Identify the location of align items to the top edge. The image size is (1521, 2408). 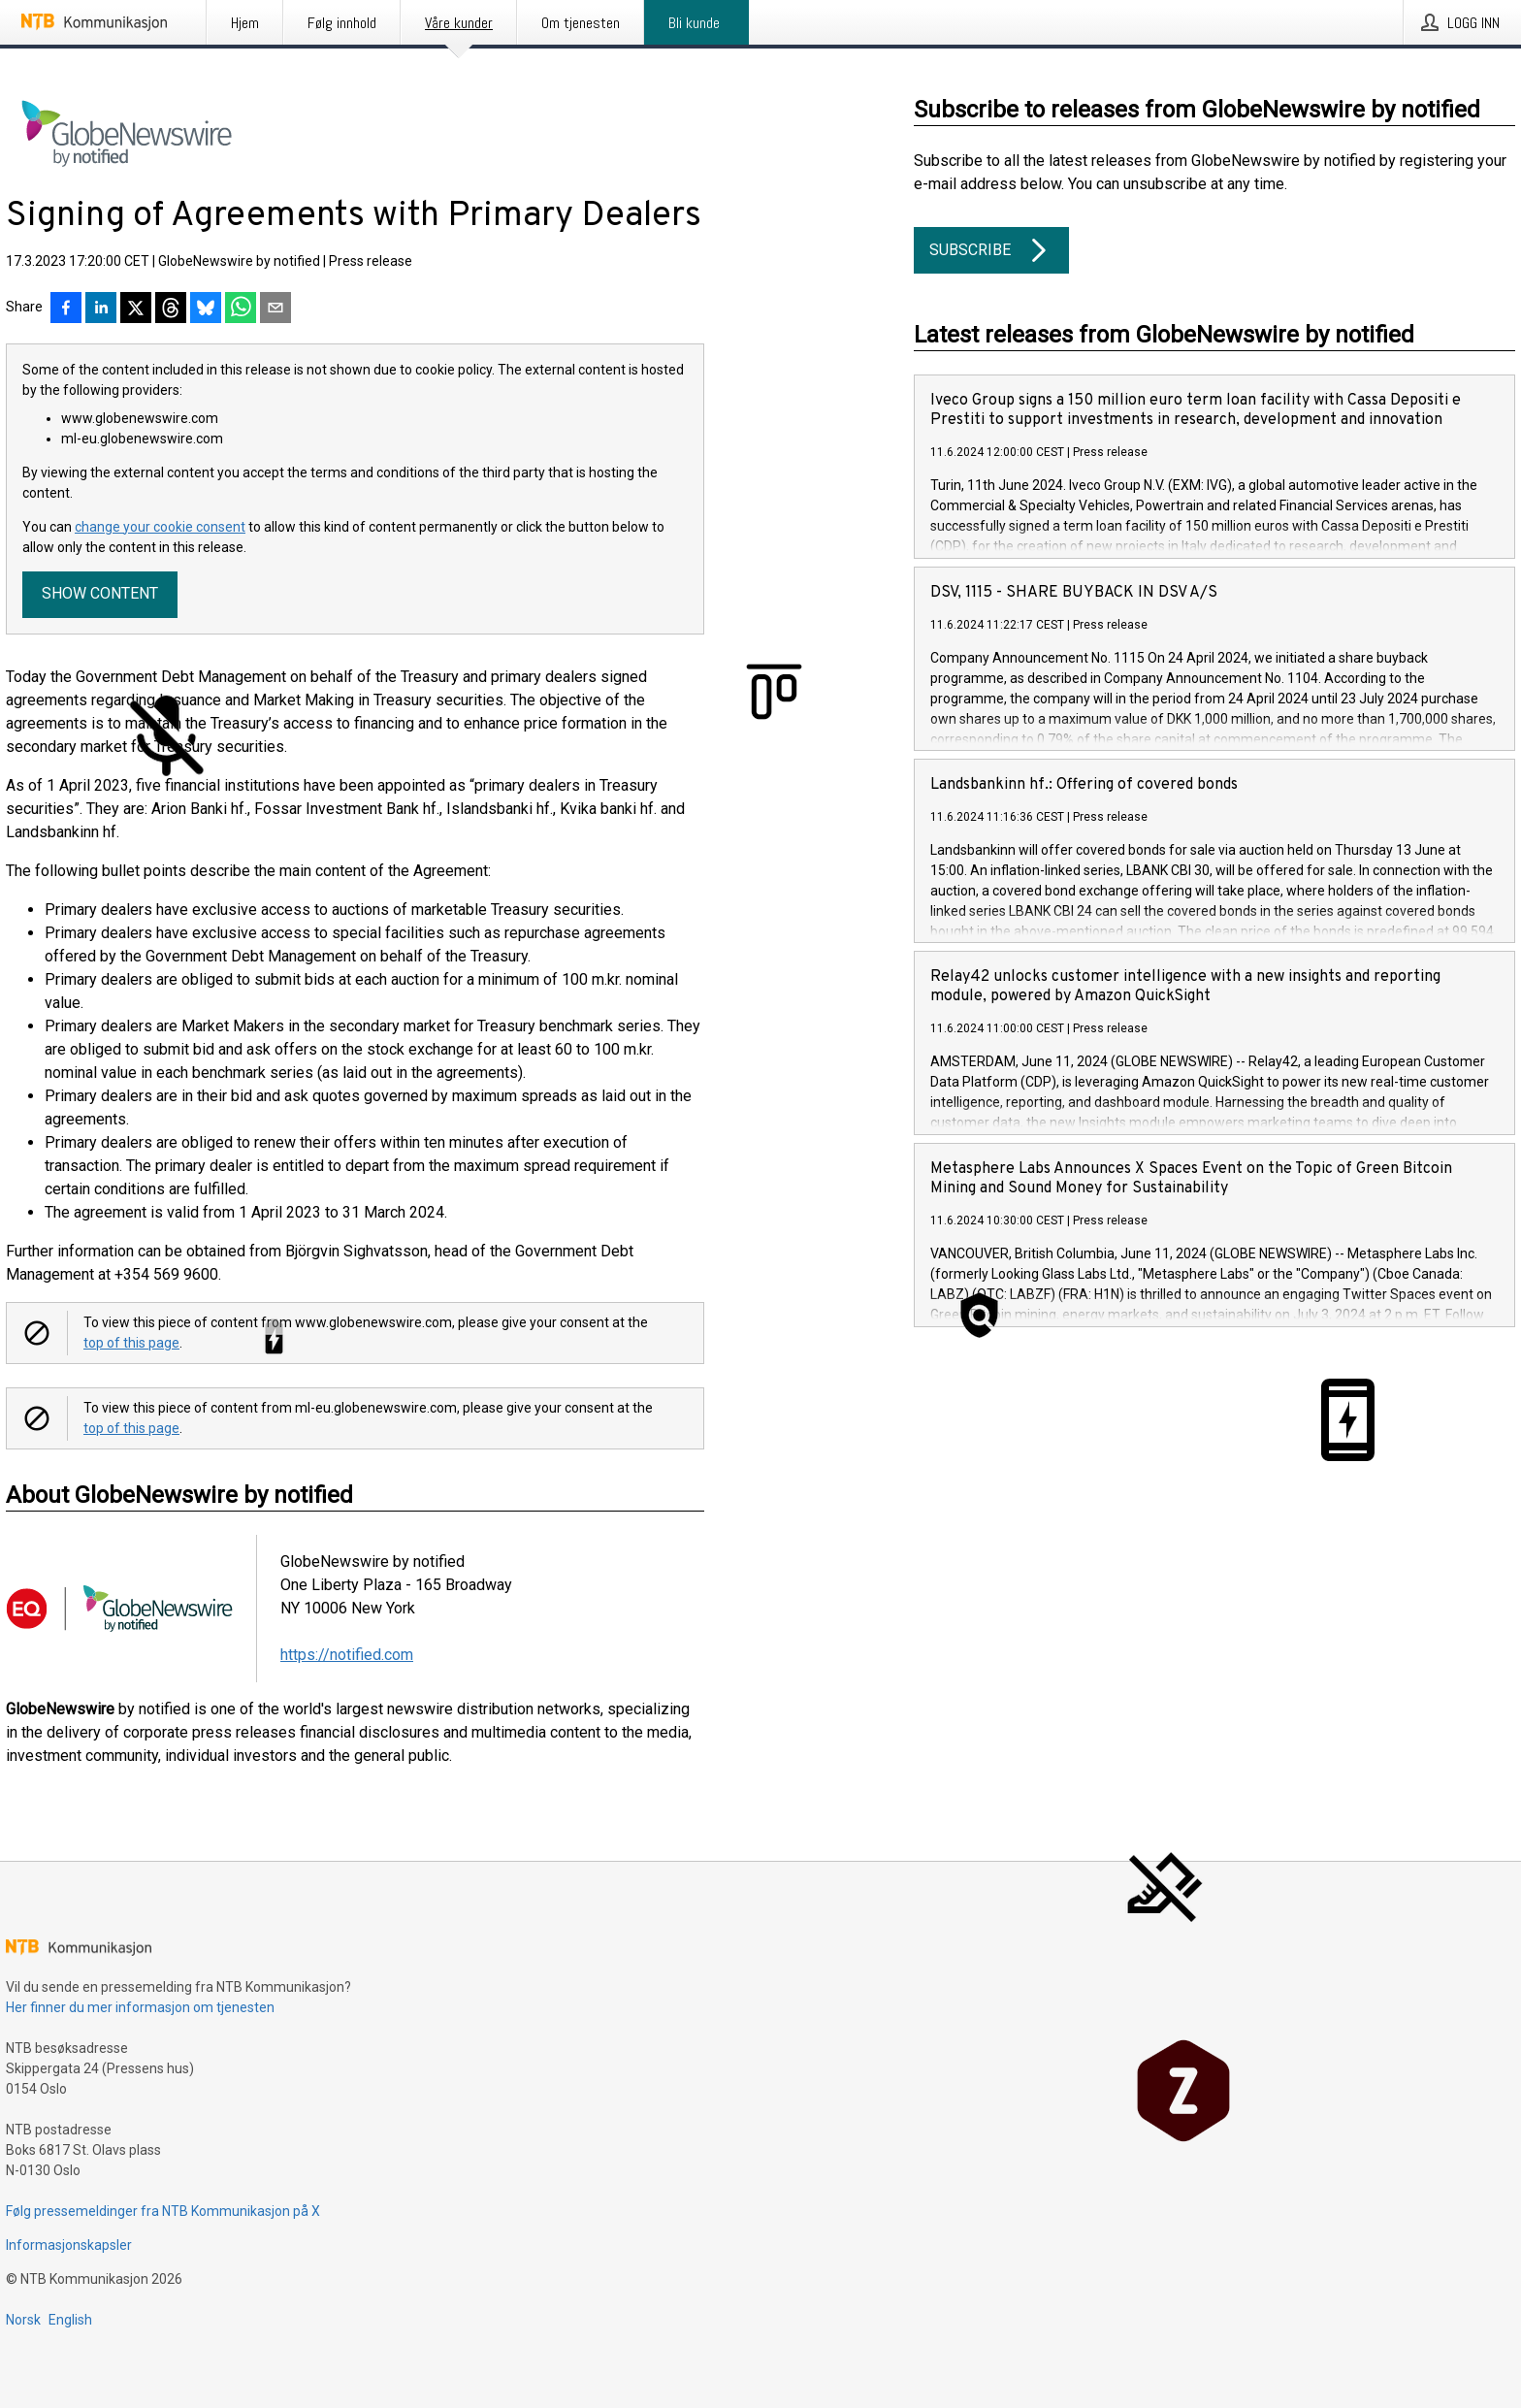
(774, 692).